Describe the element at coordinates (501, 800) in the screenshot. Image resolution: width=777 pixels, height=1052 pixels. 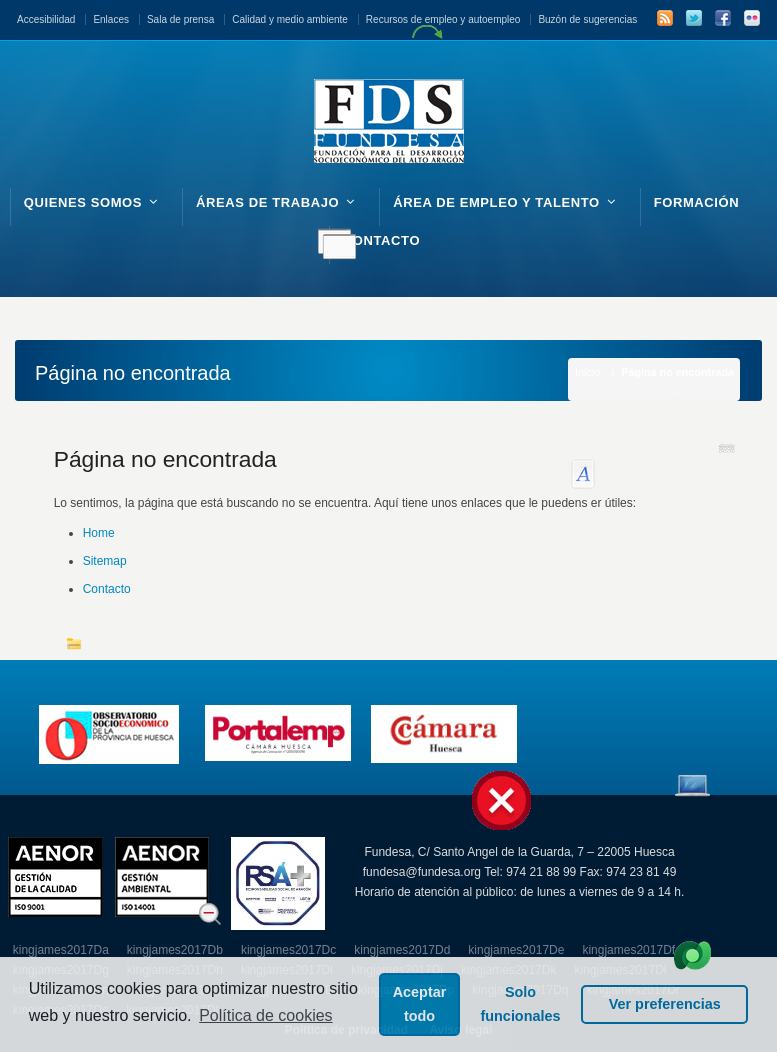
I see `indicates a OneDrive sync error` at that location.